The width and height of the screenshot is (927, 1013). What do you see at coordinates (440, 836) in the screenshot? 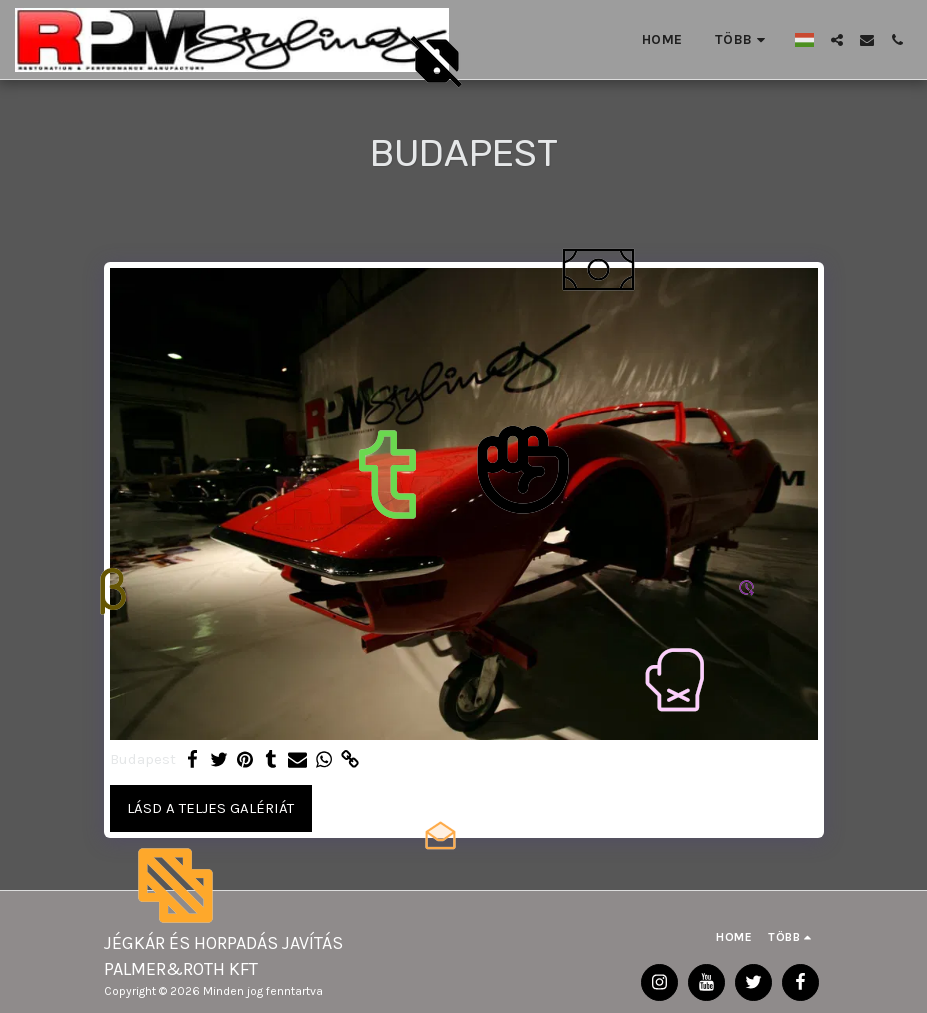
I see `view open or read mail` at bounding box center [440, 836].